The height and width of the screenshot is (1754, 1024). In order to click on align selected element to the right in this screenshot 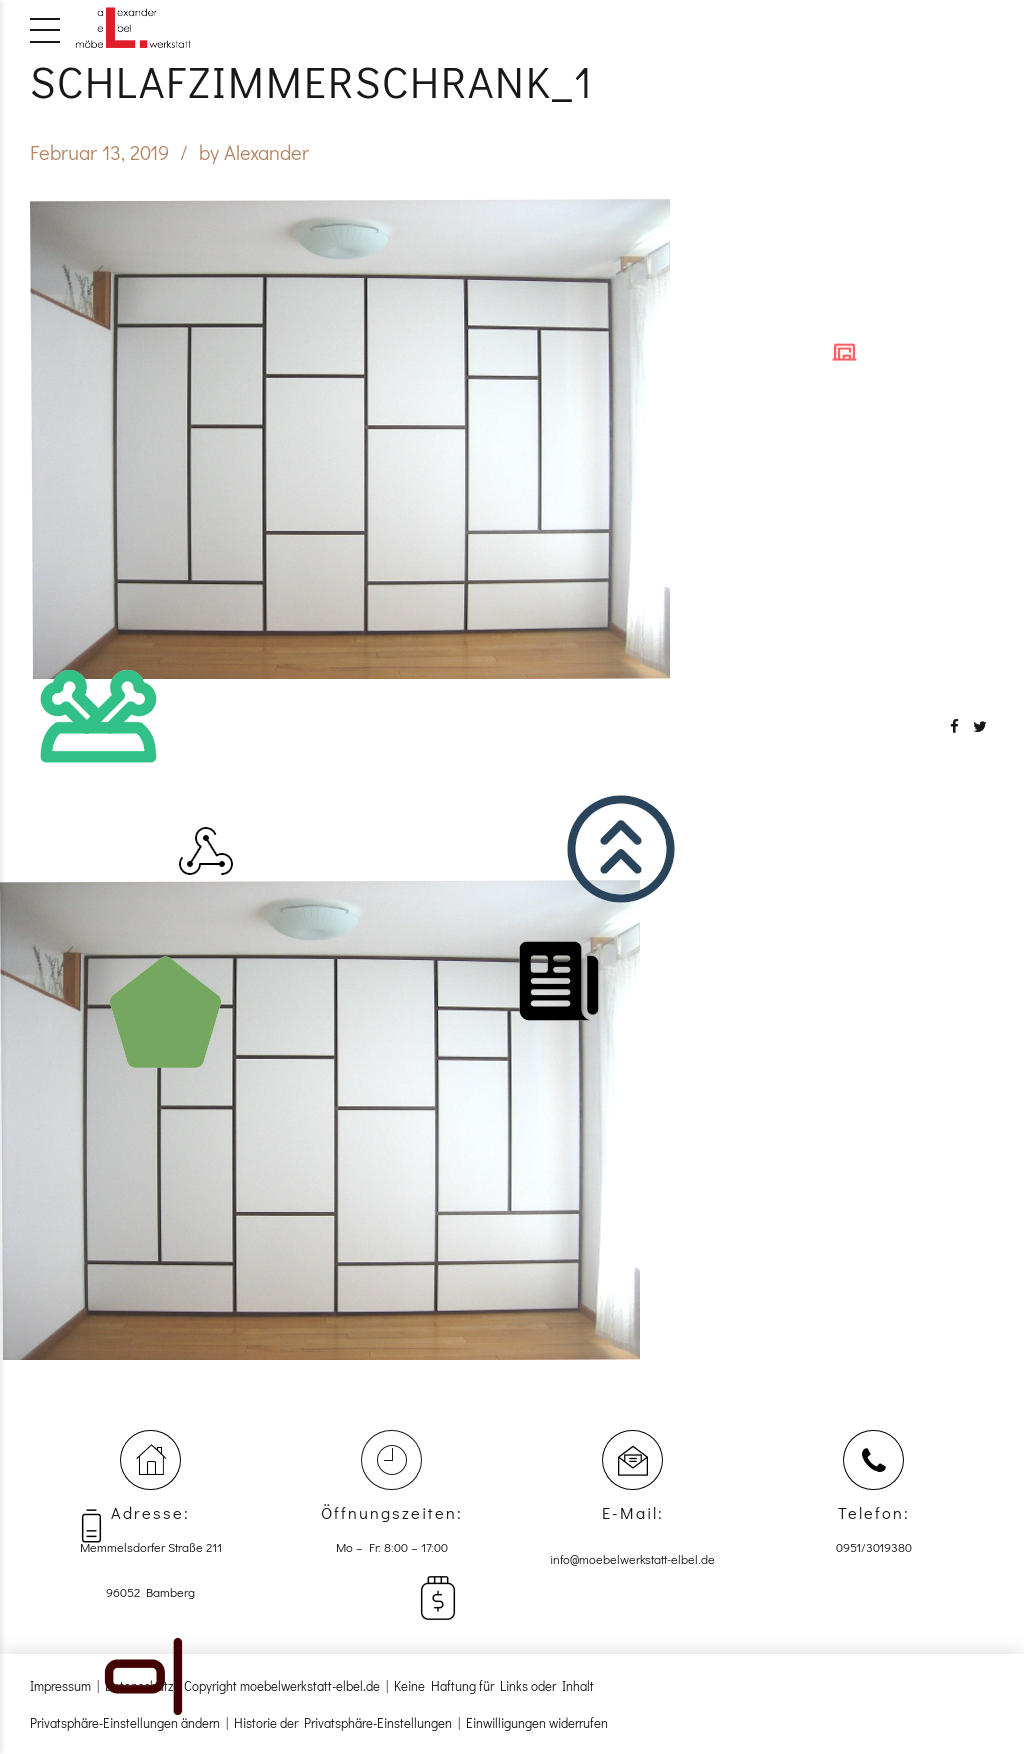, I will do `click(143, 1676)`.